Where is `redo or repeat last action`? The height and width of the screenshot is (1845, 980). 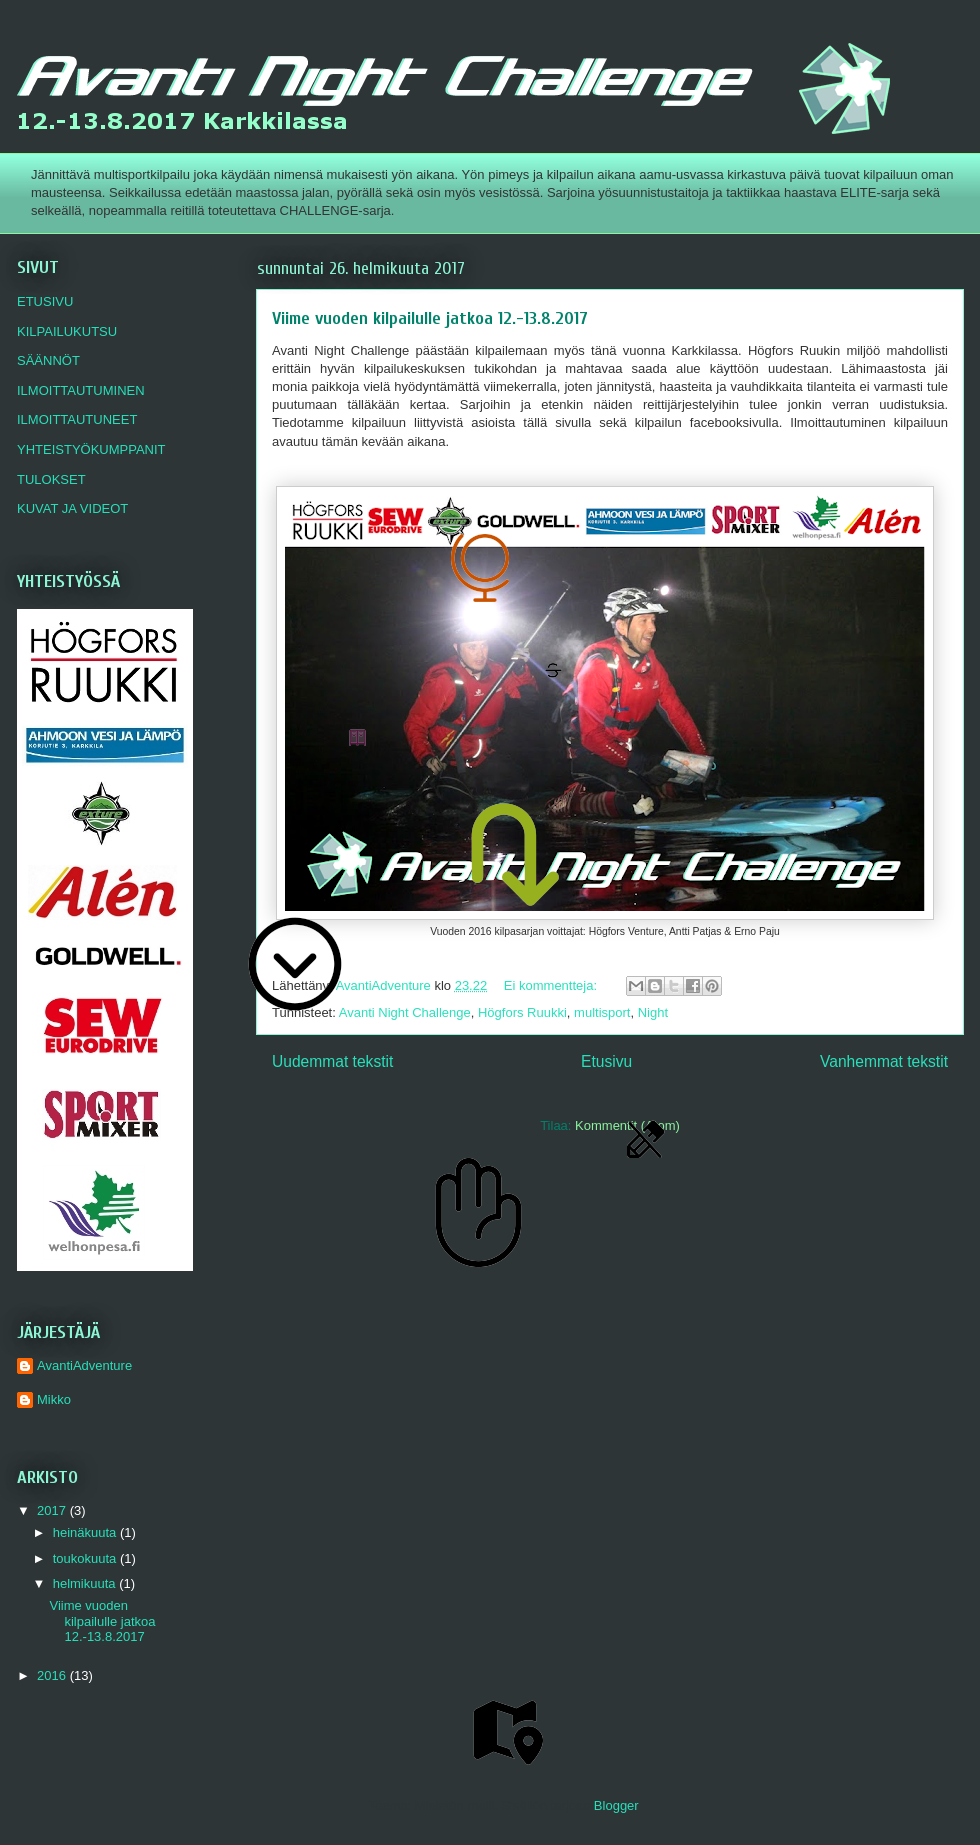
redo or repeat last action is located at coordinates (511, 854).